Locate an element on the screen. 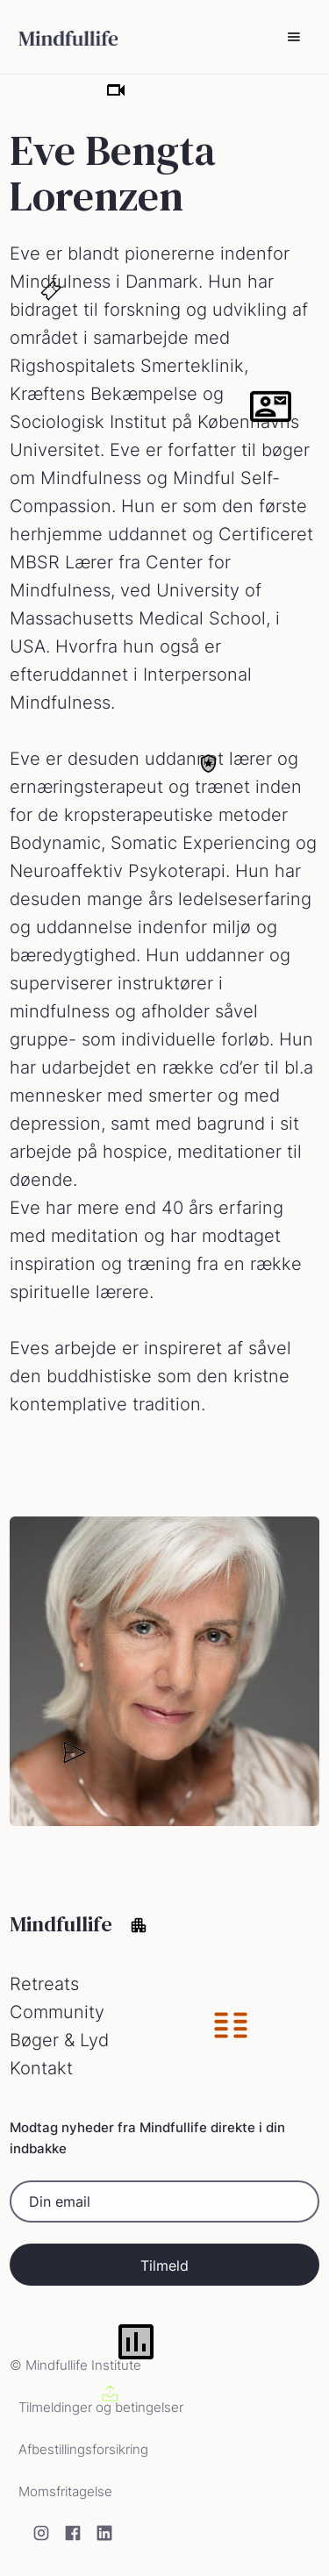 Image resolution: width=329 pixels, height=2576 pixels. insert a chart or graph into a document is located at coordinates (136, 2342).